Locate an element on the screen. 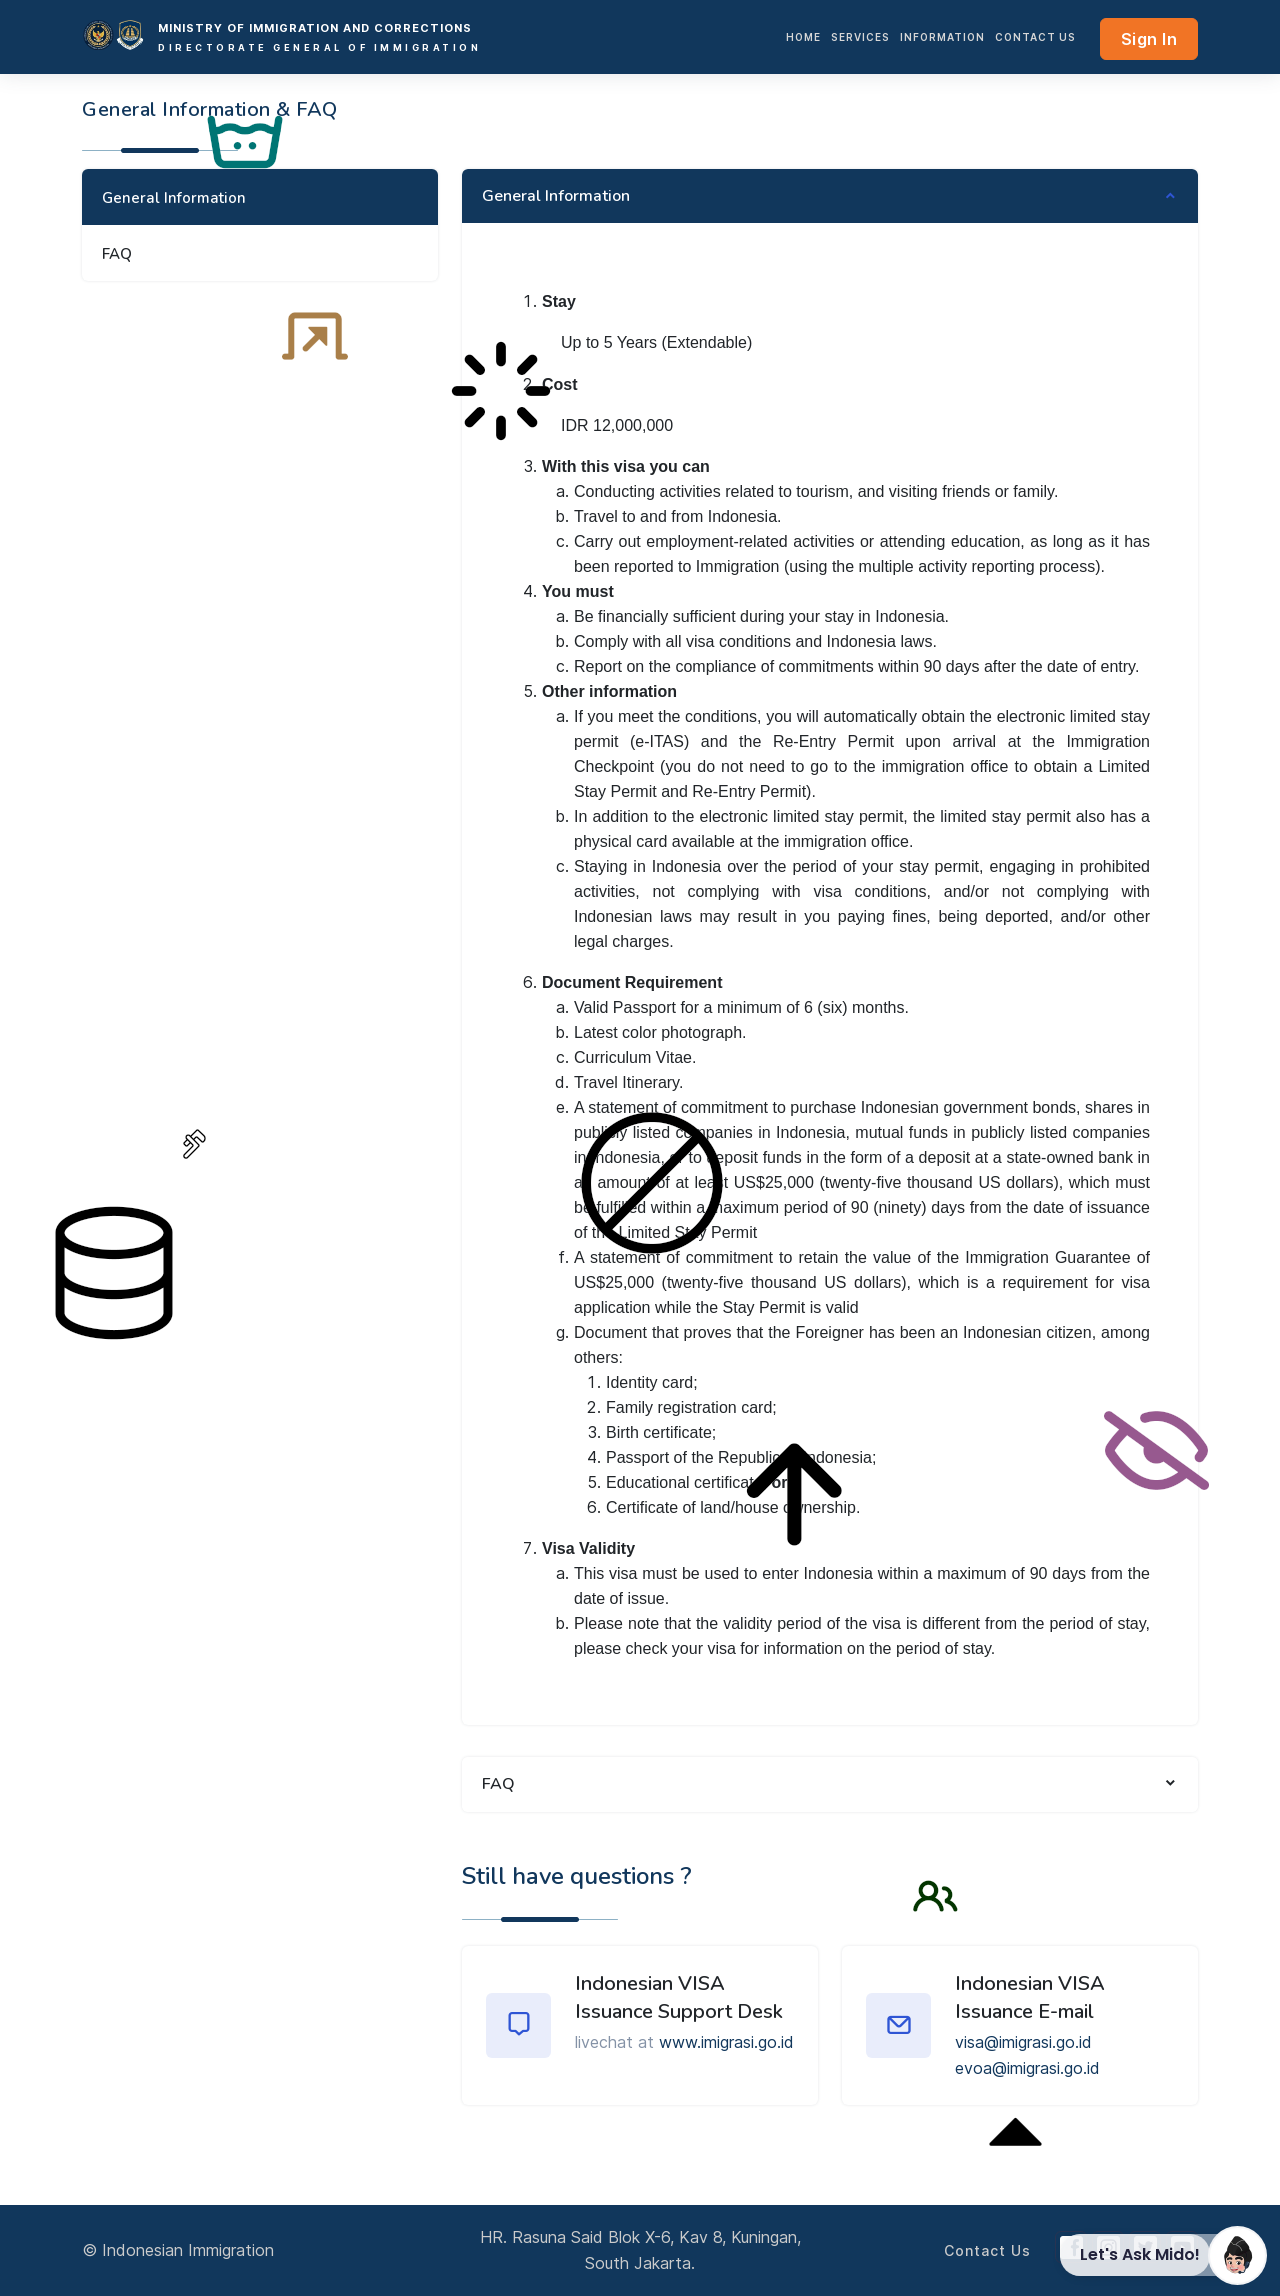  view team members or collaborators is located at coordinates (935, 1897).